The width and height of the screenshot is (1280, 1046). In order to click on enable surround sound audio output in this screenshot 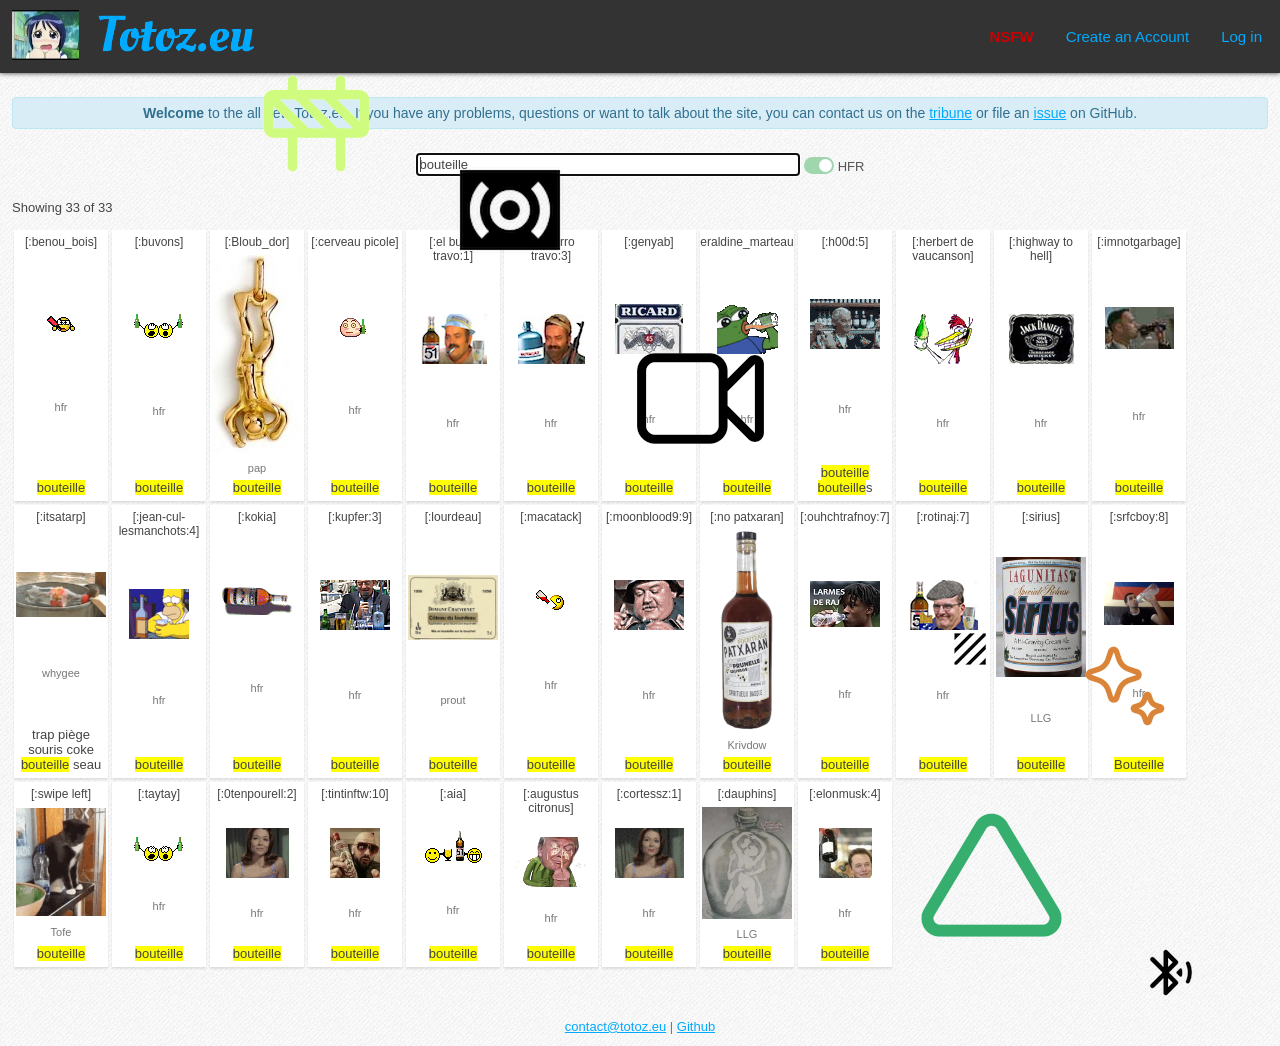, I will do `click(510, 210)`.